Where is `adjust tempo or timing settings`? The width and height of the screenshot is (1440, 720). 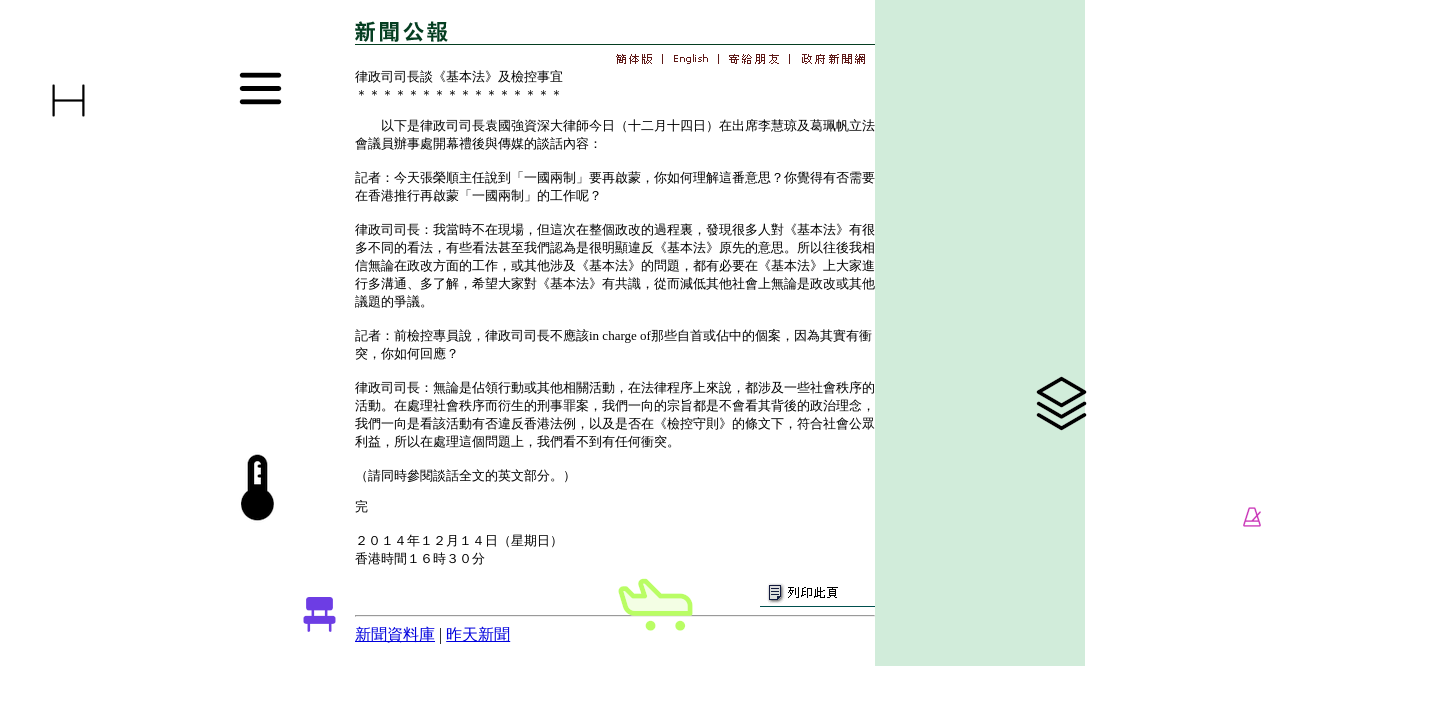 adjust tempo or timing settings is located at coordinates (1252, 517).